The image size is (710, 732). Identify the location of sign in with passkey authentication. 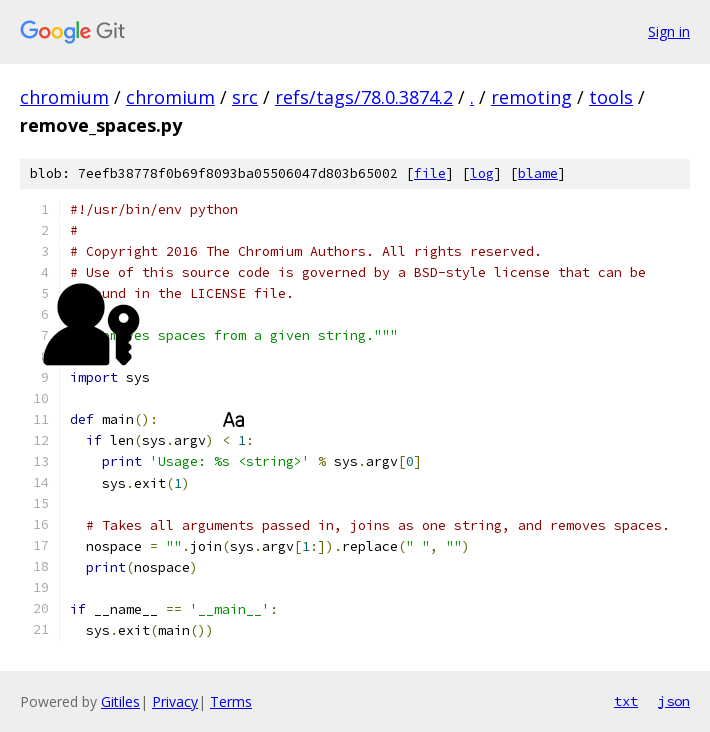
(90, 327).